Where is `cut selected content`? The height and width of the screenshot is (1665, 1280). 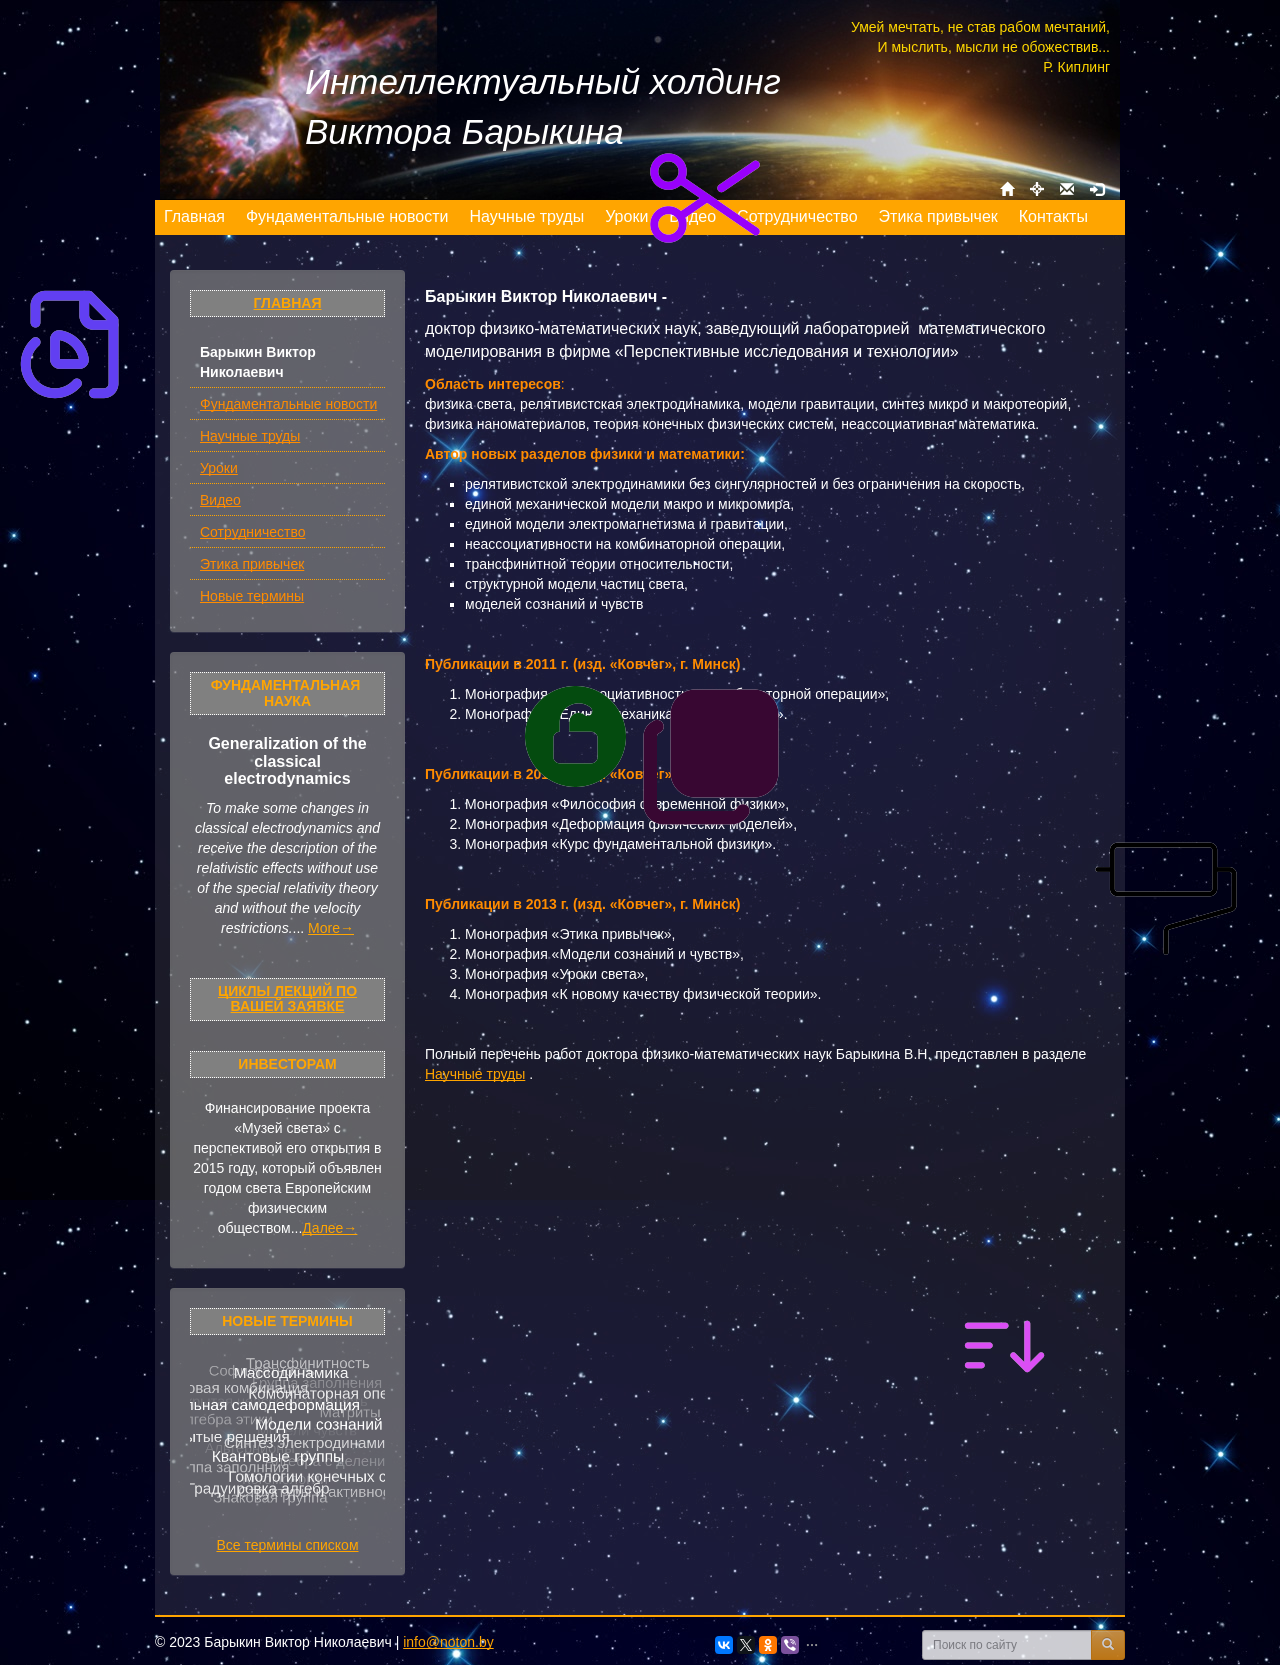
cut selected content is located at coordinates (703, 198).